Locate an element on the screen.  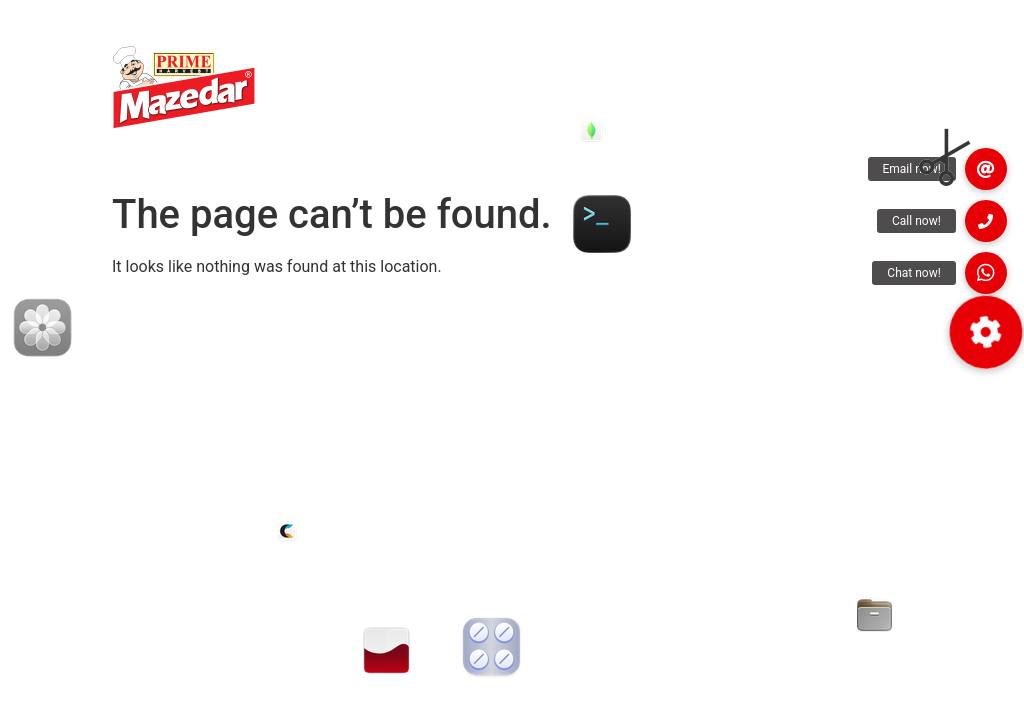
open PDF Slicer to cut and rearrange PDF pages is located at coordinates (944, 155).